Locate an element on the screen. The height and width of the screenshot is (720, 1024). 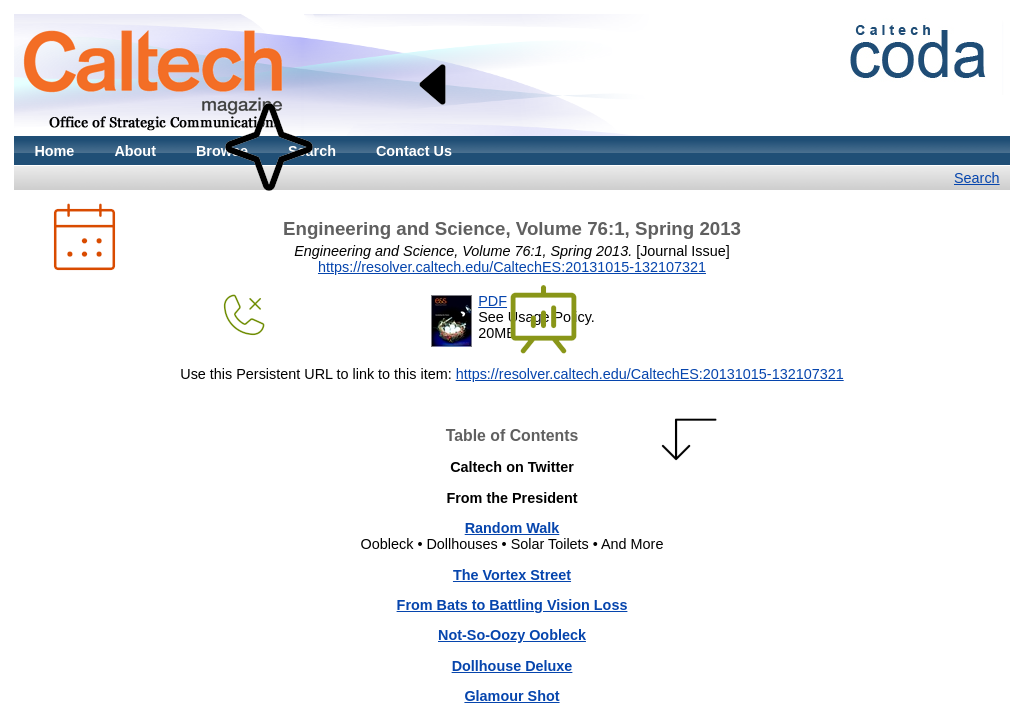
go back and down in navigation is located at coordinates (687, 435).